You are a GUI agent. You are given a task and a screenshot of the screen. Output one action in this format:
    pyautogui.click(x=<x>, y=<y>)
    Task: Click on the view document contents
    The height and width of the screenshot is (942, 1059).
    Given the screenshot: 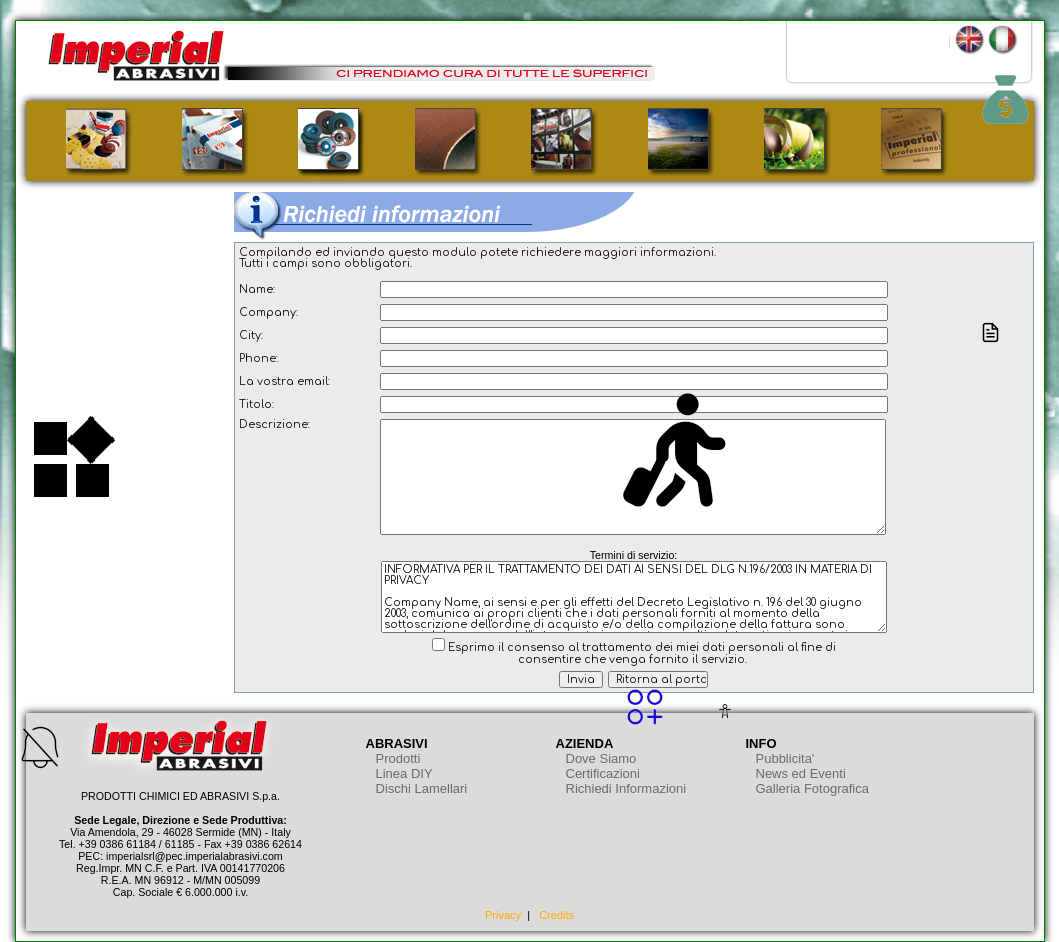 What is the action you would take?
    pyautogui.click(x=990, y=332)
    